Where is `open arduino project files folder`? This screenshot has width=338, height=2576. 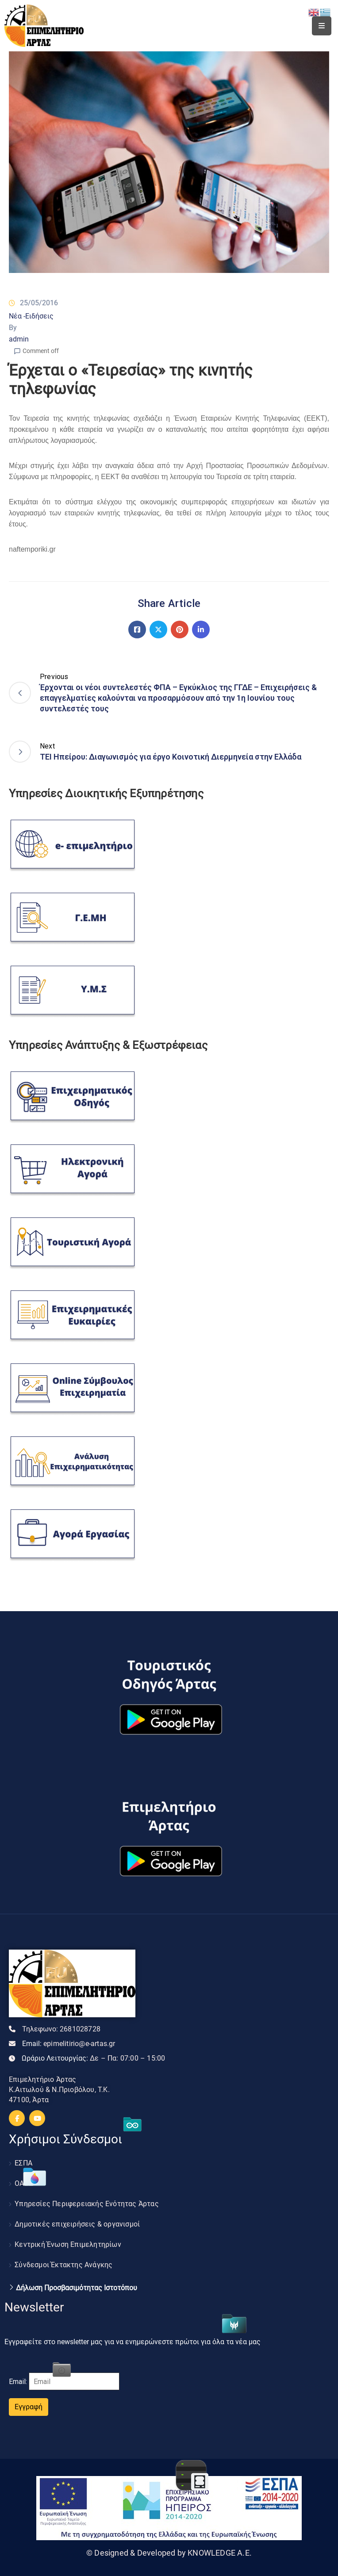
open arduino project files folder is located at coordinates (132, 2125).